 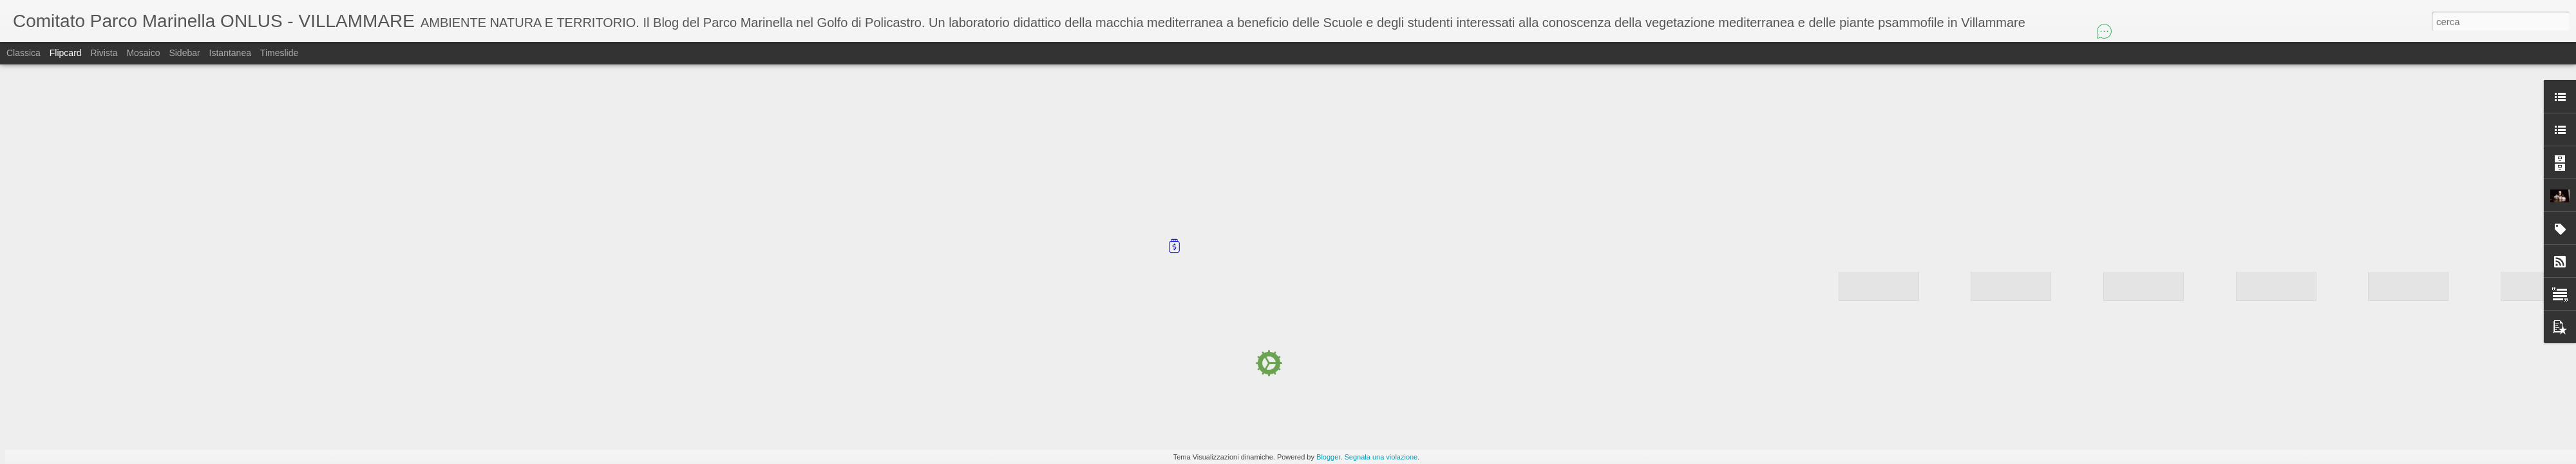 I want to click on access settings or preferences, so click(x=1269, y=363).